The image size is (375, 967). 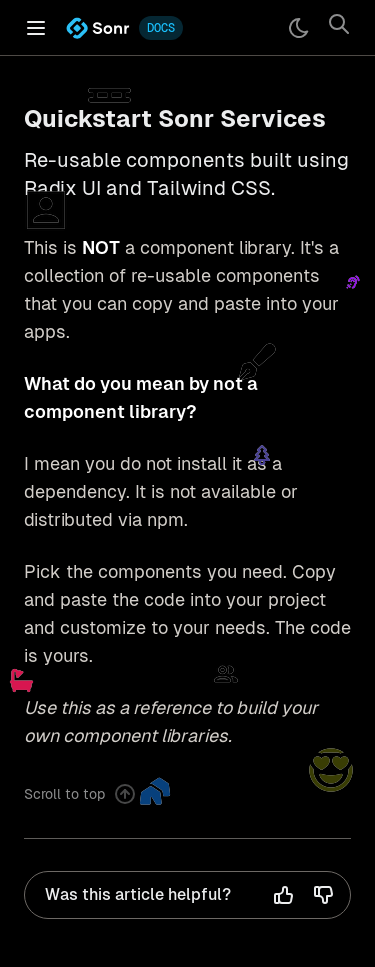 What do you see at coordinates (46, 210) in the screenshot?
I see `view your account profile` at bounding box center [46, 210].